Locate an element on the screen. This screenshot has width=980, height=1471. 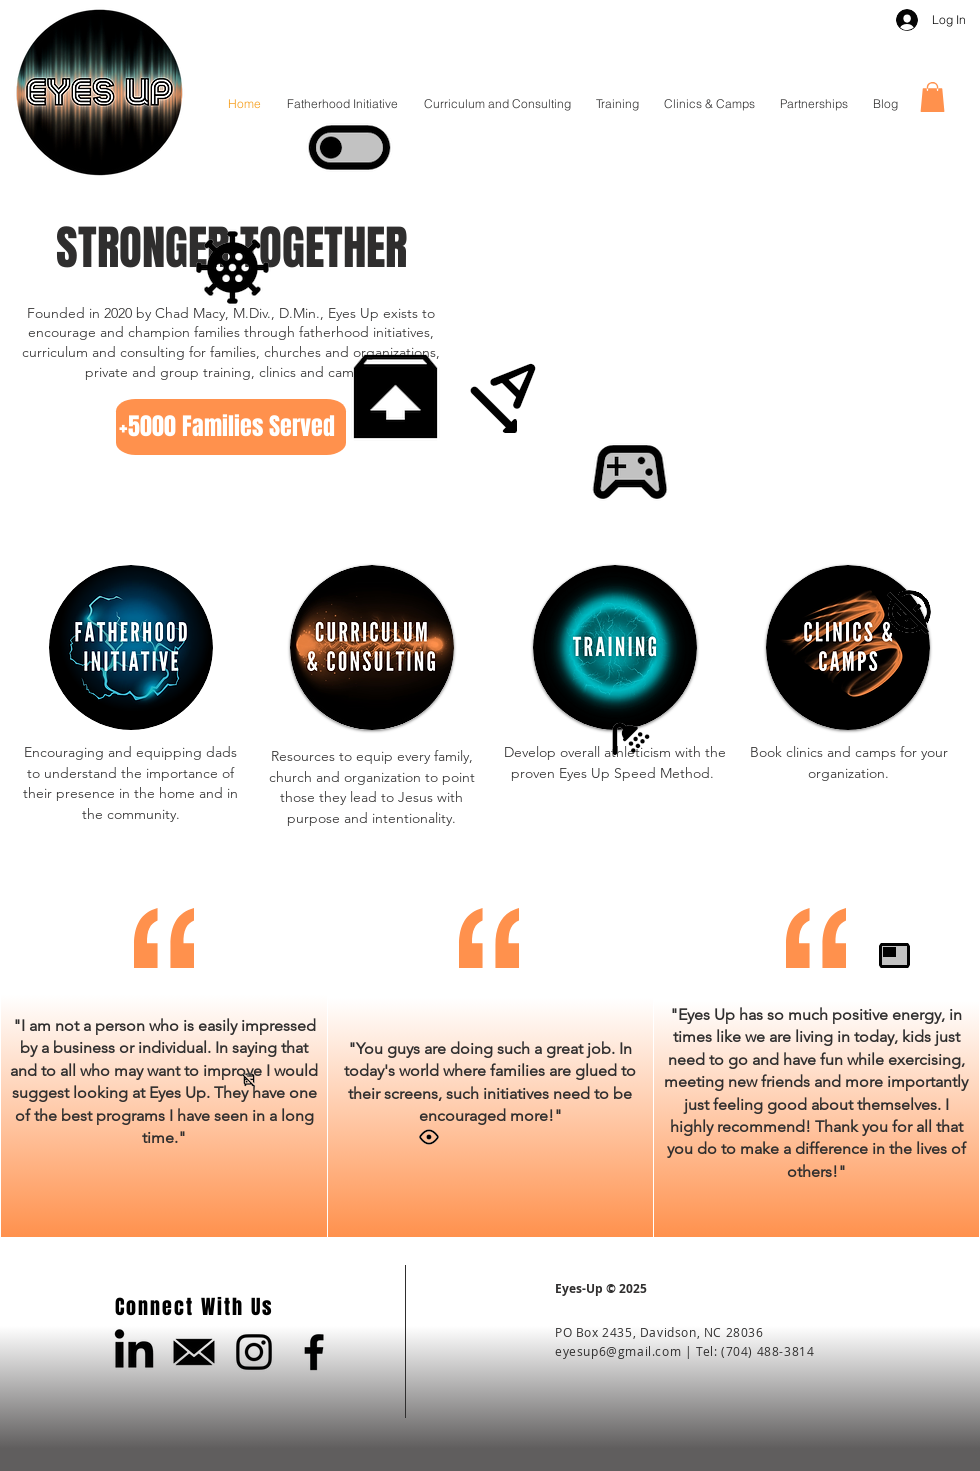
access featured or highlighted video content is located at coordinates (894, 955).